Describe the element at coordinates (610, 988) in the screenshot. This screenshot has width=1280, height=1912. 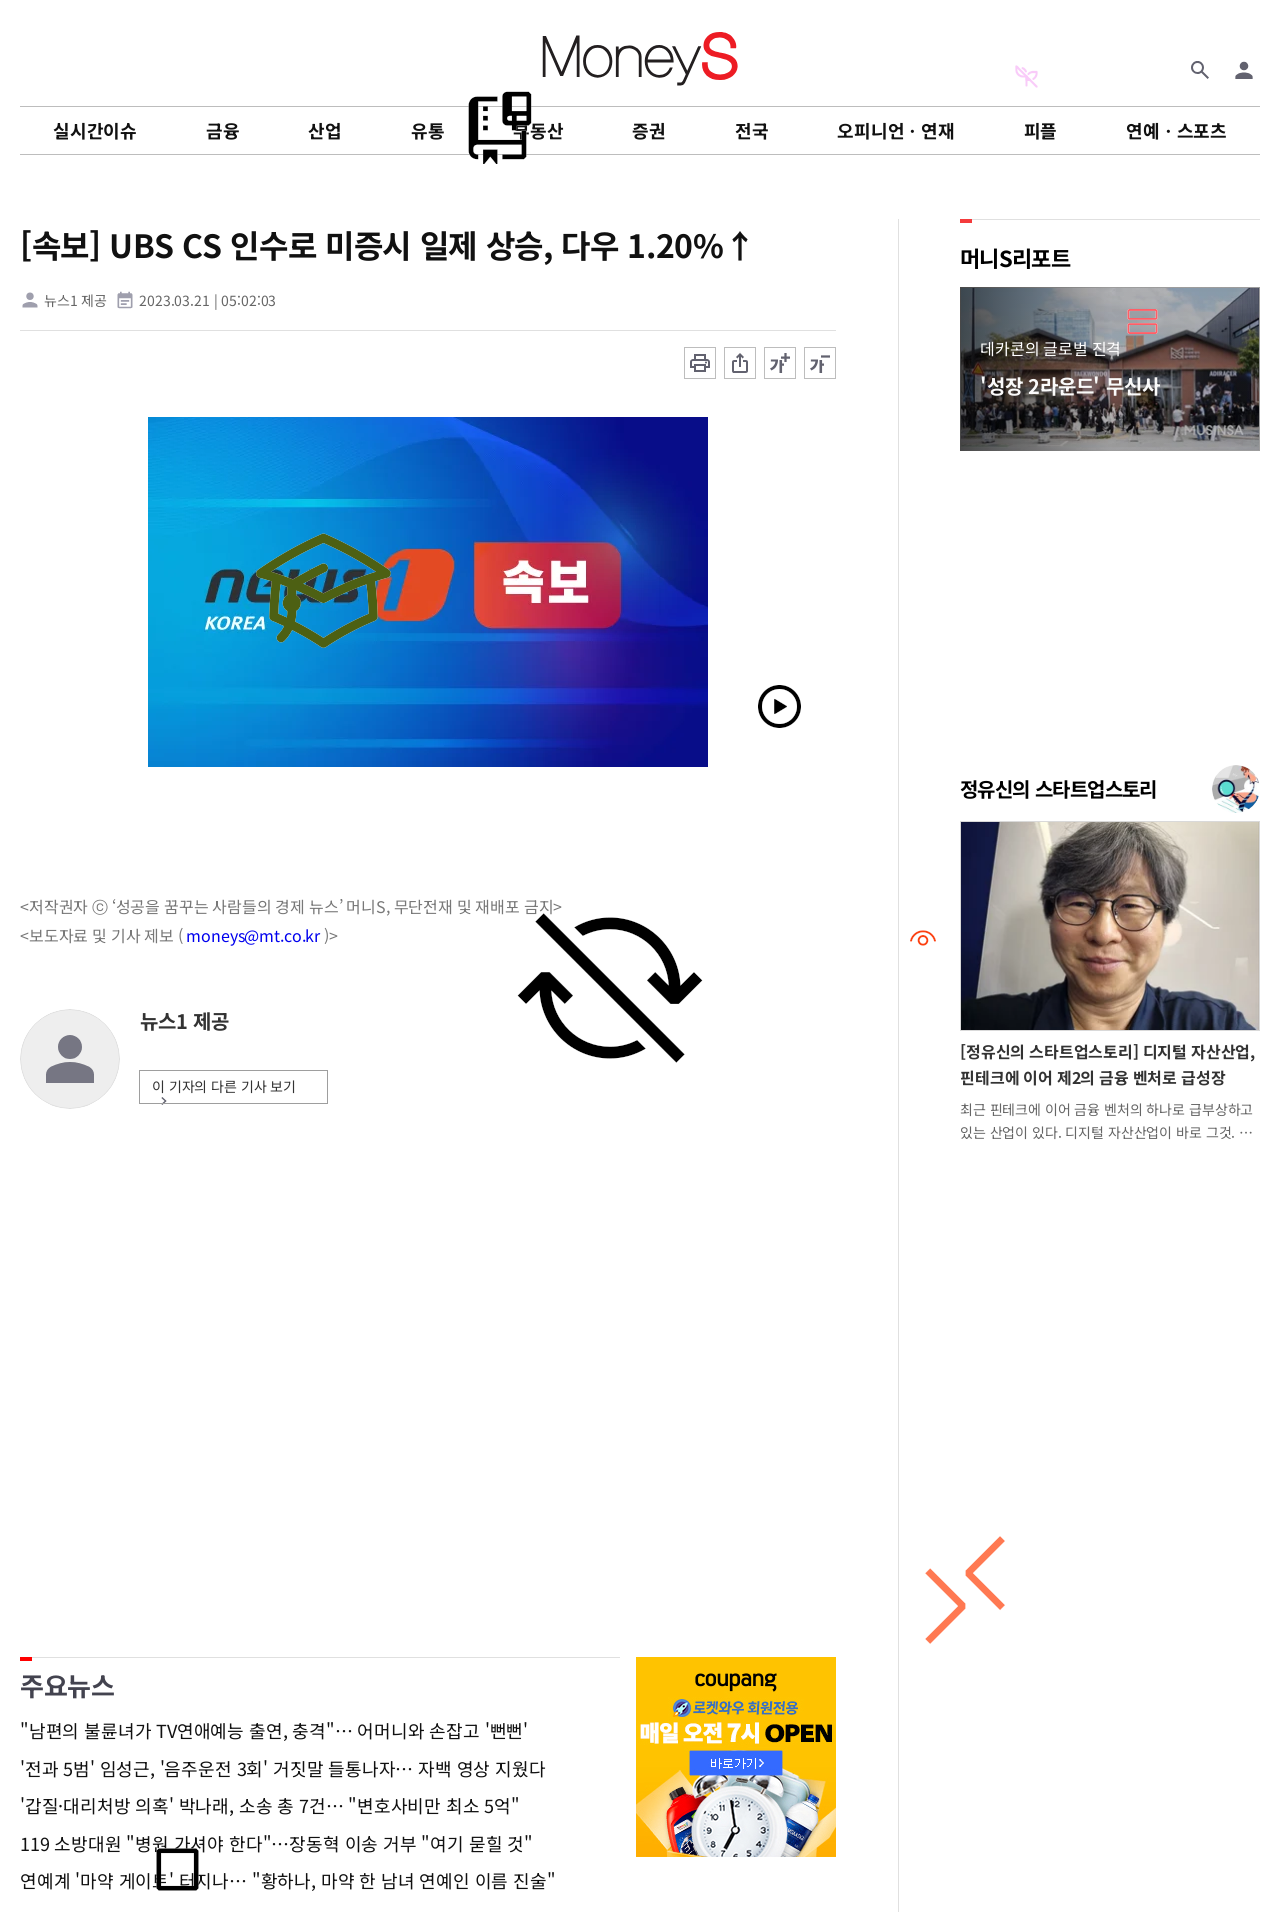
I see `sync is disabled or paused` at that location.